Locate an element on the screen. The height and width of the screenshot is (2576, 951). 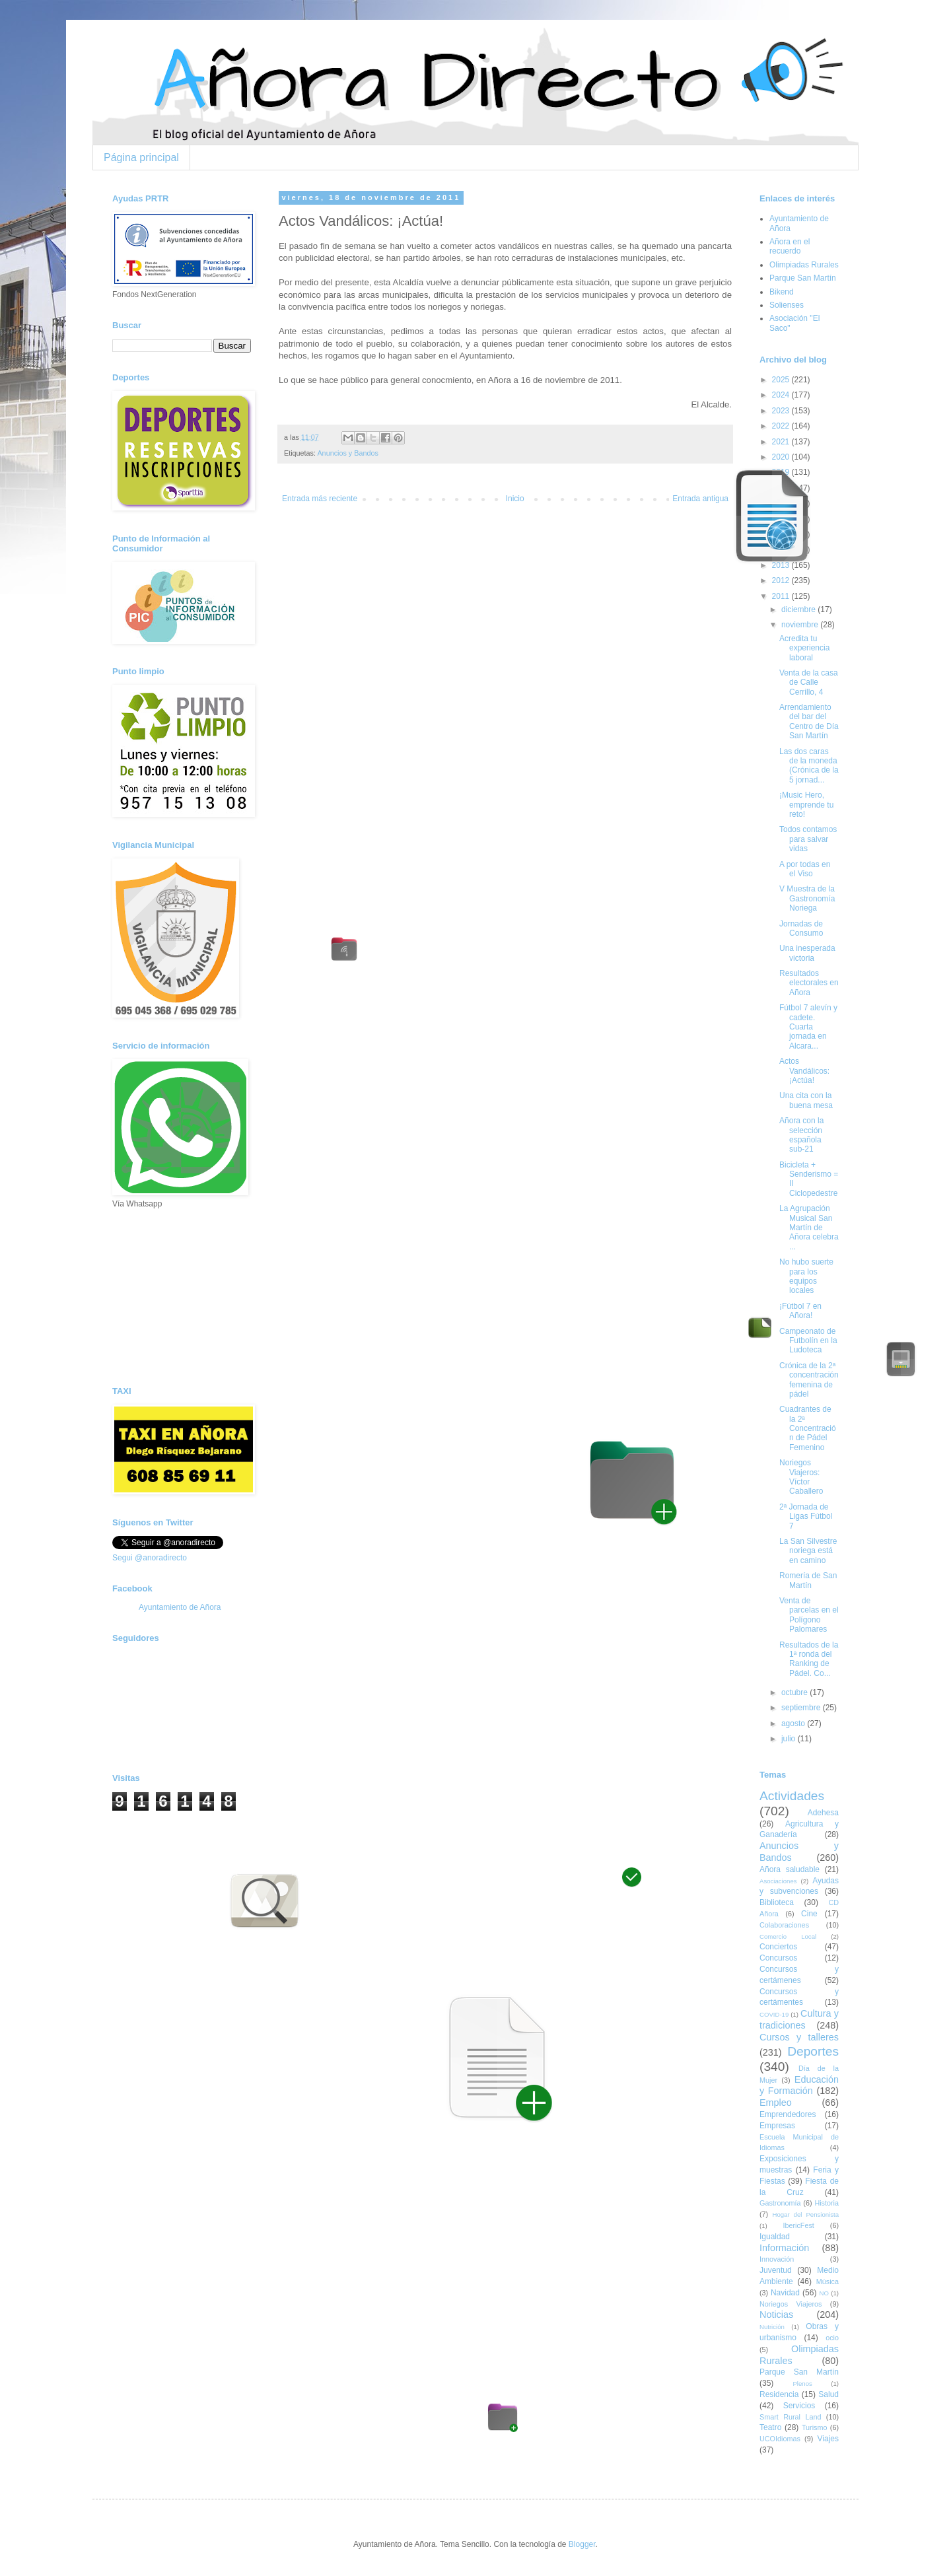
change desktop wallpaper settings is located at coordinates (759, 1327).